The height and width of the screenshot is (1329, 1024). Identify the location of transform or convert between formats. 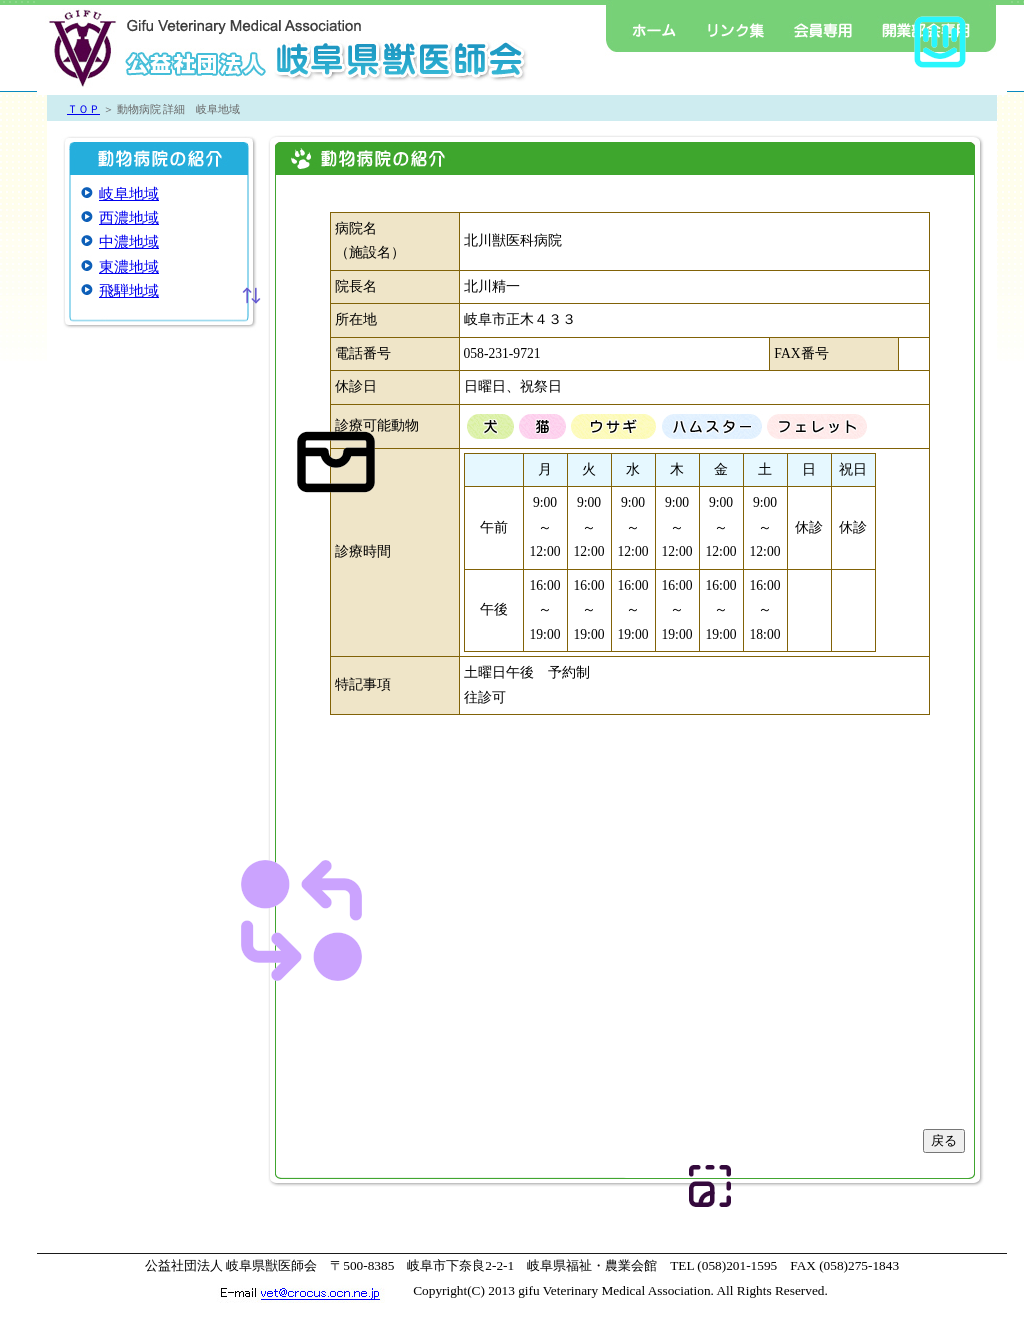
(301, 920).